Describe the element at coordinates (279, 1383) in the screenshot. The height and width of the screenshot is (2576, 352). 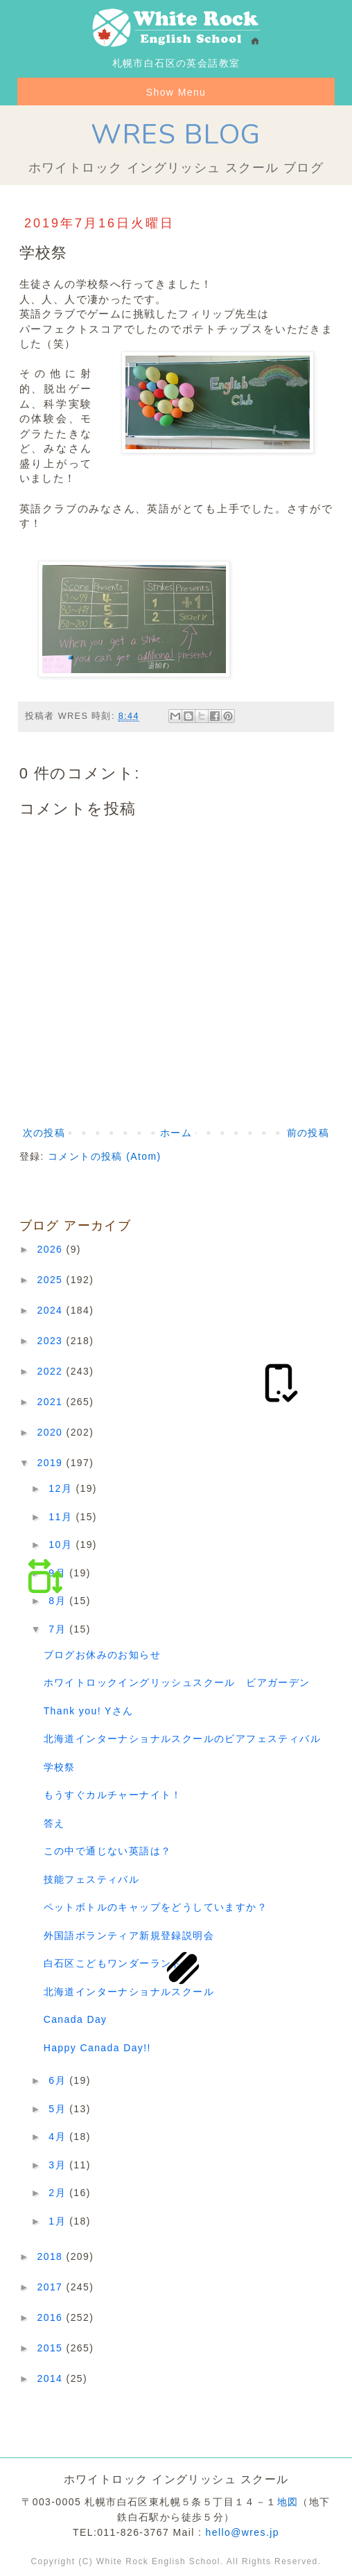
I see `mobile device verified successfully` at that location.